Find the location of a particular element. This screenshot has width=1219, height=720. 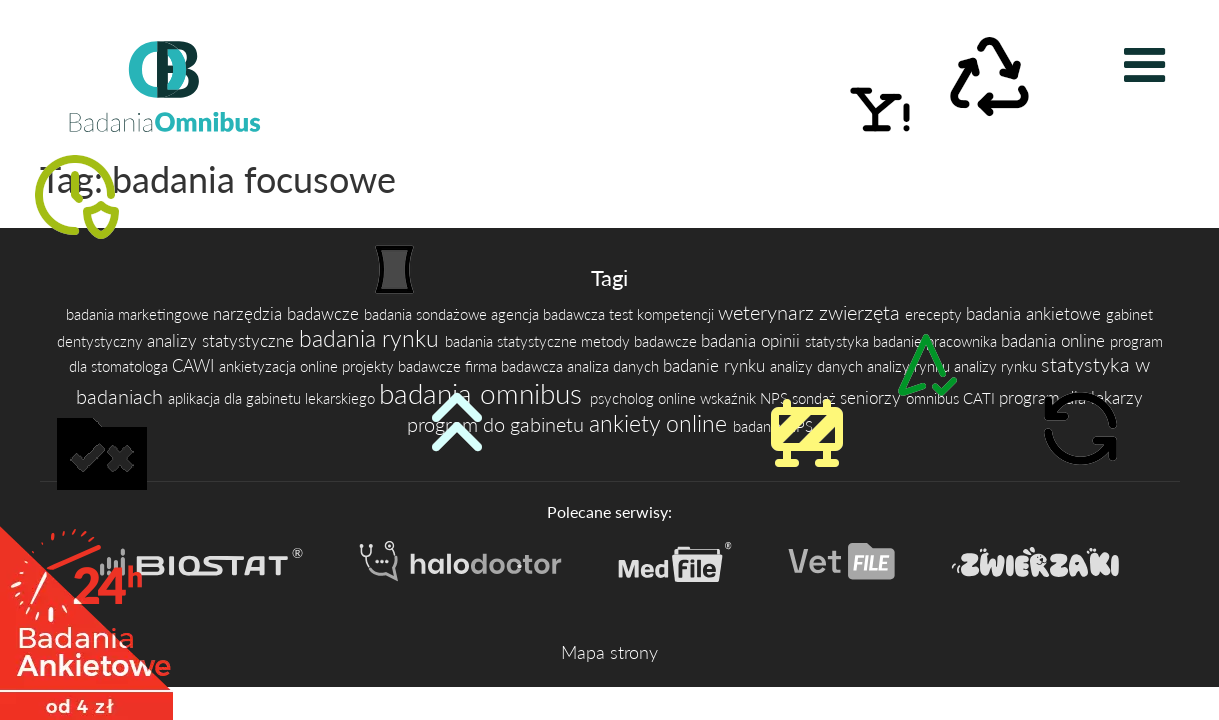

view protected or secure time settings is located at coordinates (75, 195).